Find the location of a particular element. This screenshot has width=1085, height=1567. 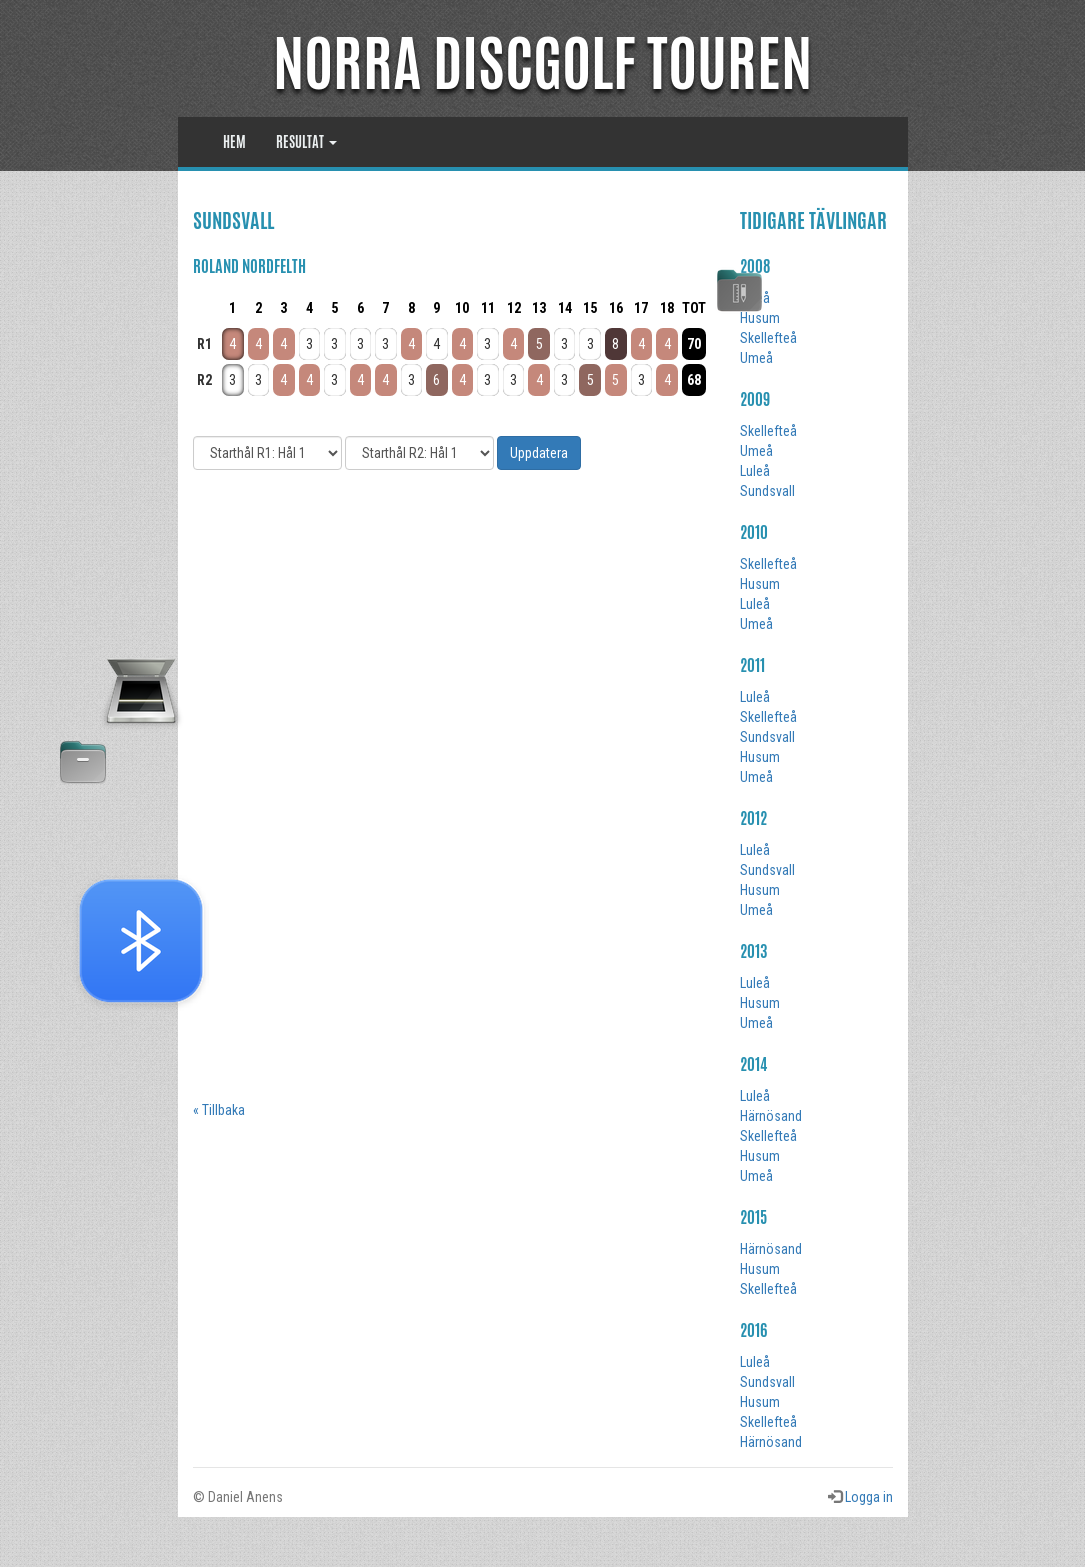

open the file manager application is located at coordinates (83, 762).